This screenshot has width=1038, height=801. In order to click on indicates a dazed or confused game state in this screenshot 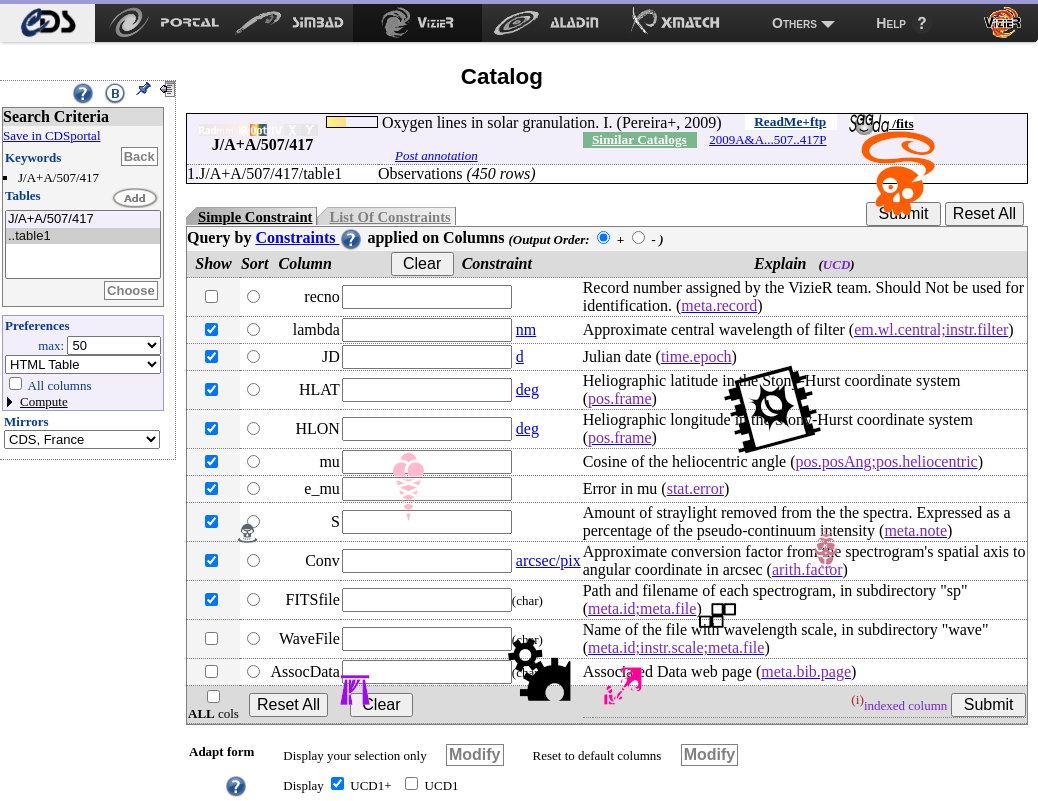, I will do `click(900, 173)`.